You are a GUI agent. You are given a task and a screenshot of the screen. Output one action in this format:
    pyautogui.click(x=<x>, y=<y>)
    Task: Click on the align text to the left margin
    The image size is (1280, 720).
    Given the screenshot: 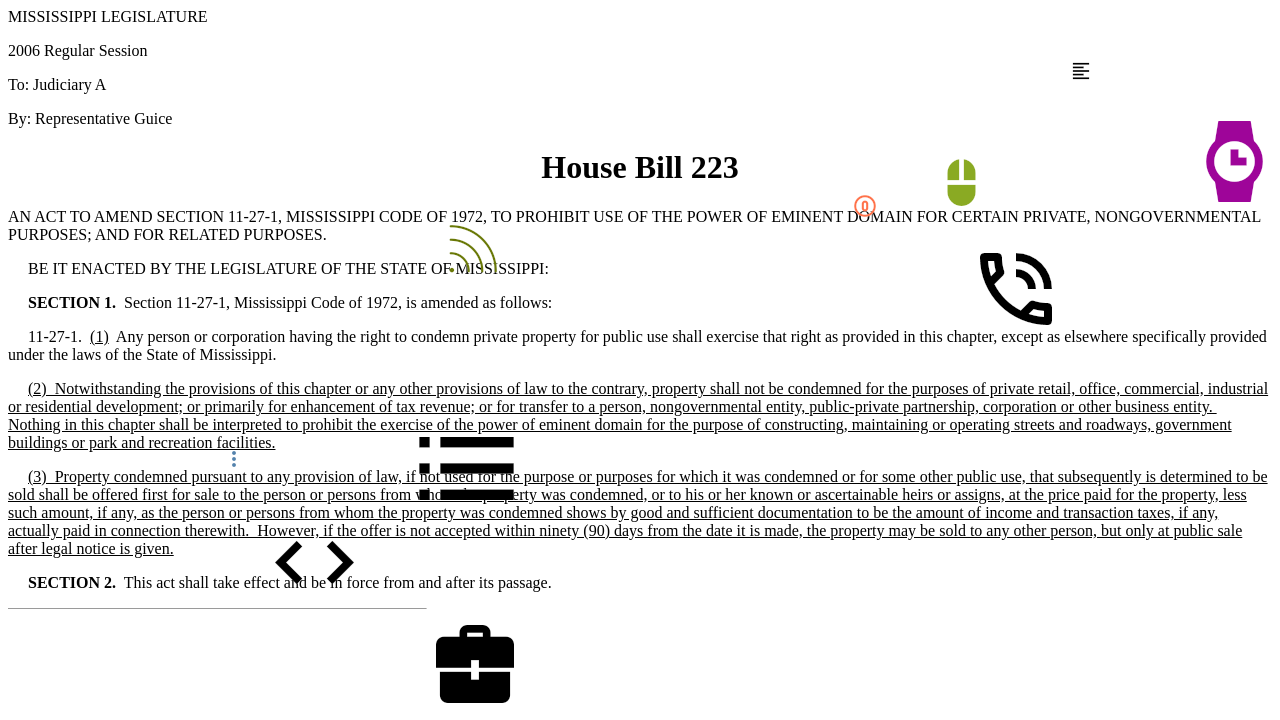 What is the action you would take?
    pyautogui.click(x=1081, y=71)
    